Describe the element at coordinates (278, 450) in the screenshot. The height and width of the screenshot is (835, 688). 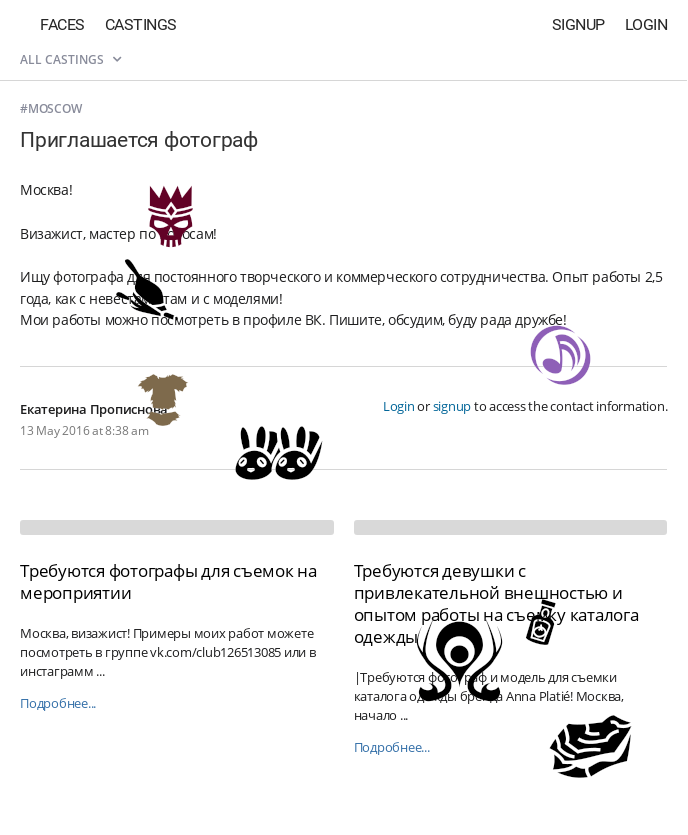
I see `equip bunny slippers cosmetic item` at that location.